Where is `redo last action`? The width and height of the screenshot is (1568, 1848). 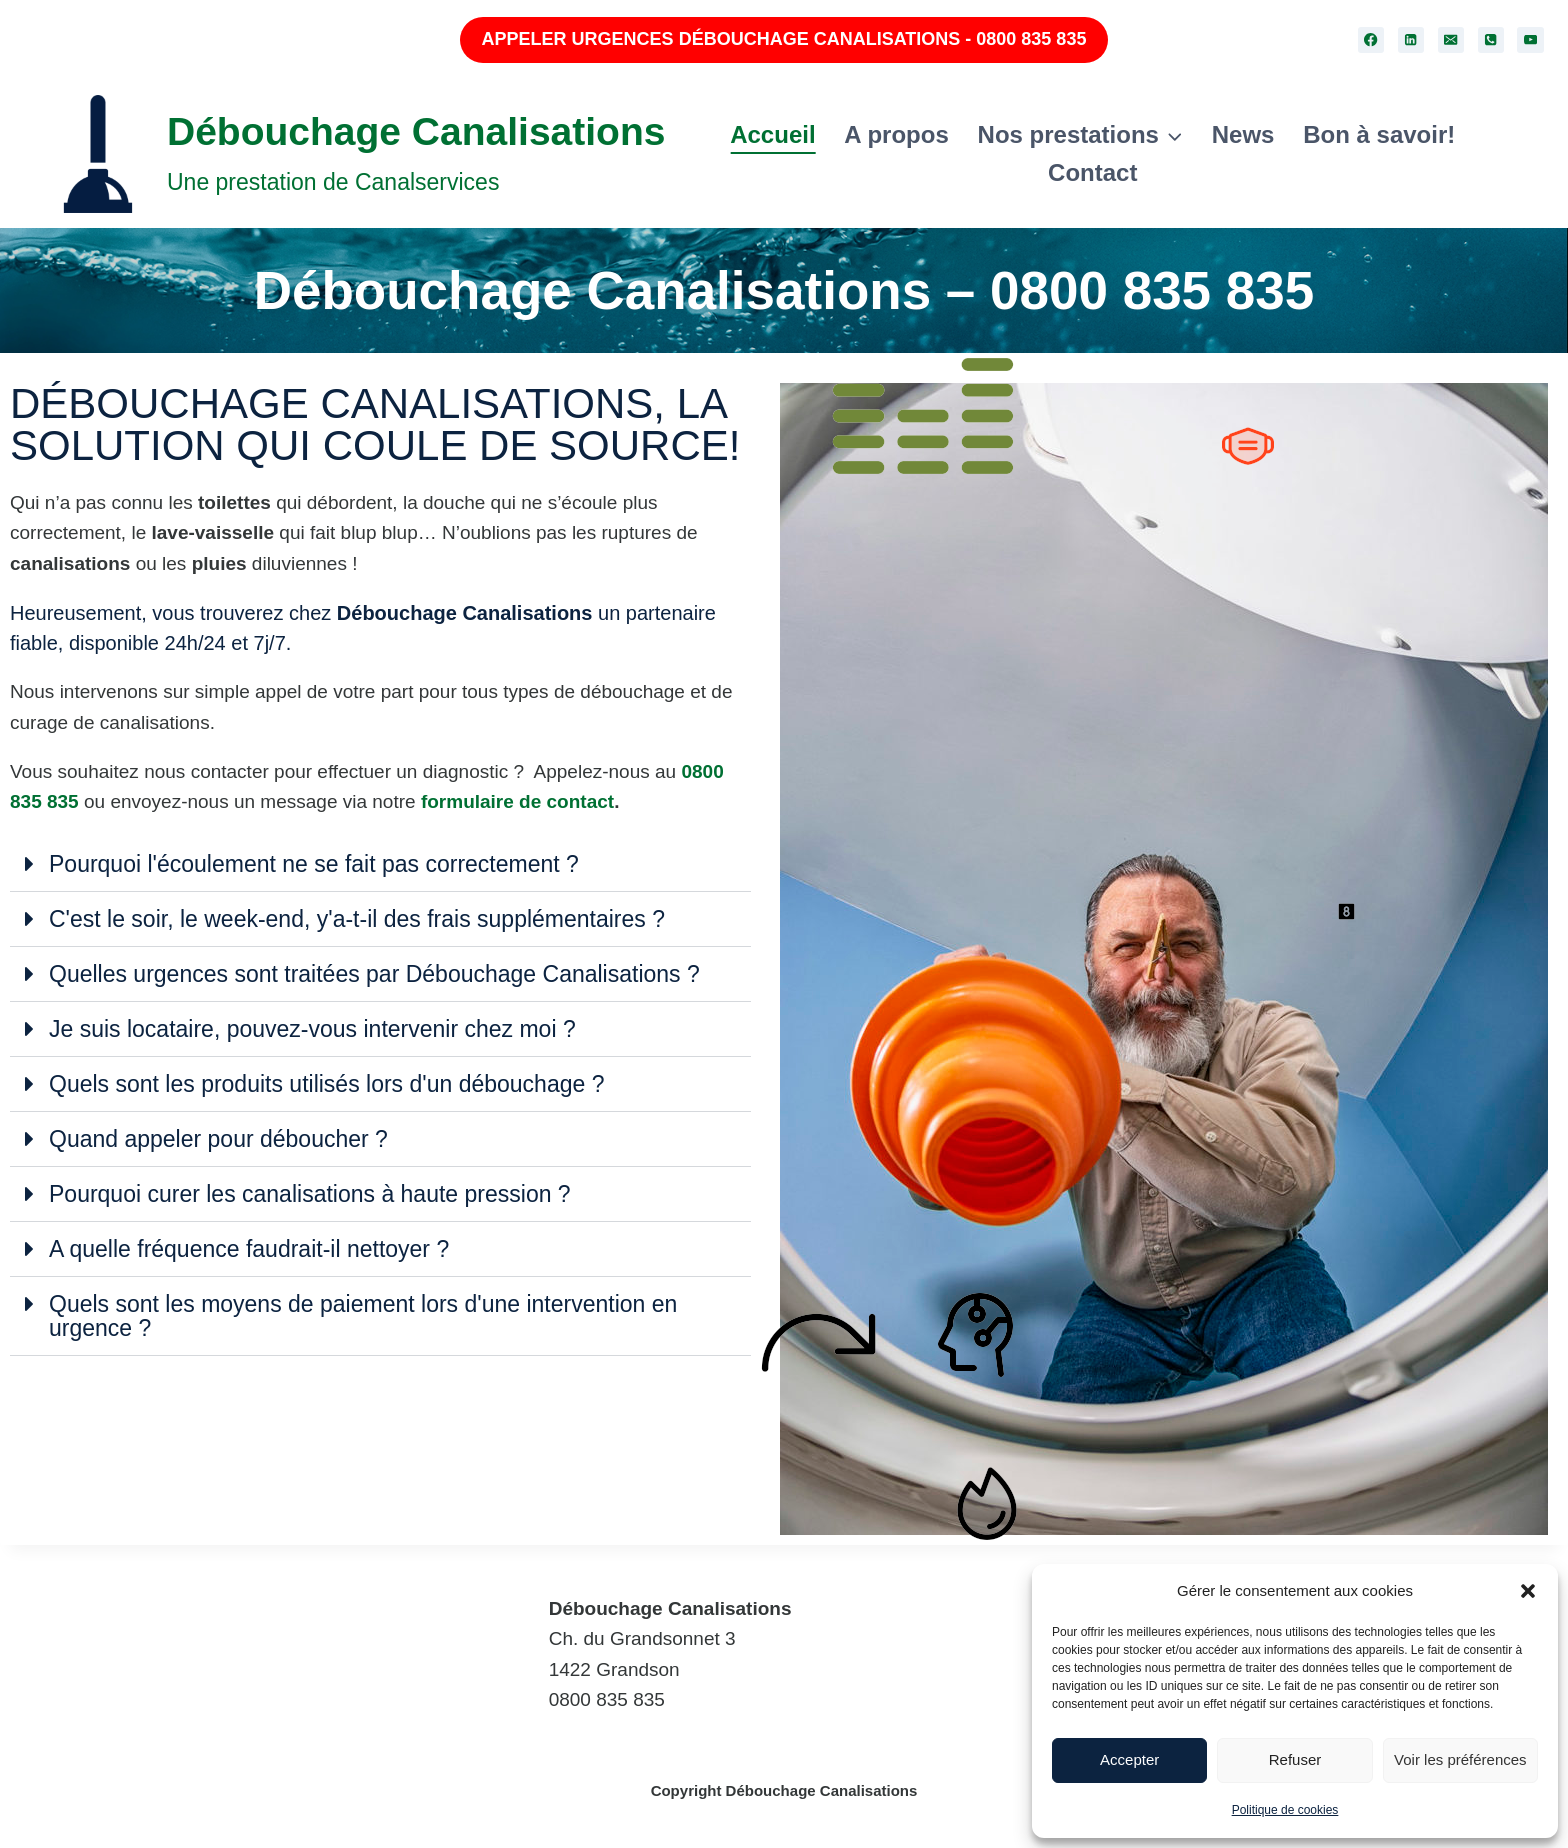
redo last action is located at coordinates (816, 1338).